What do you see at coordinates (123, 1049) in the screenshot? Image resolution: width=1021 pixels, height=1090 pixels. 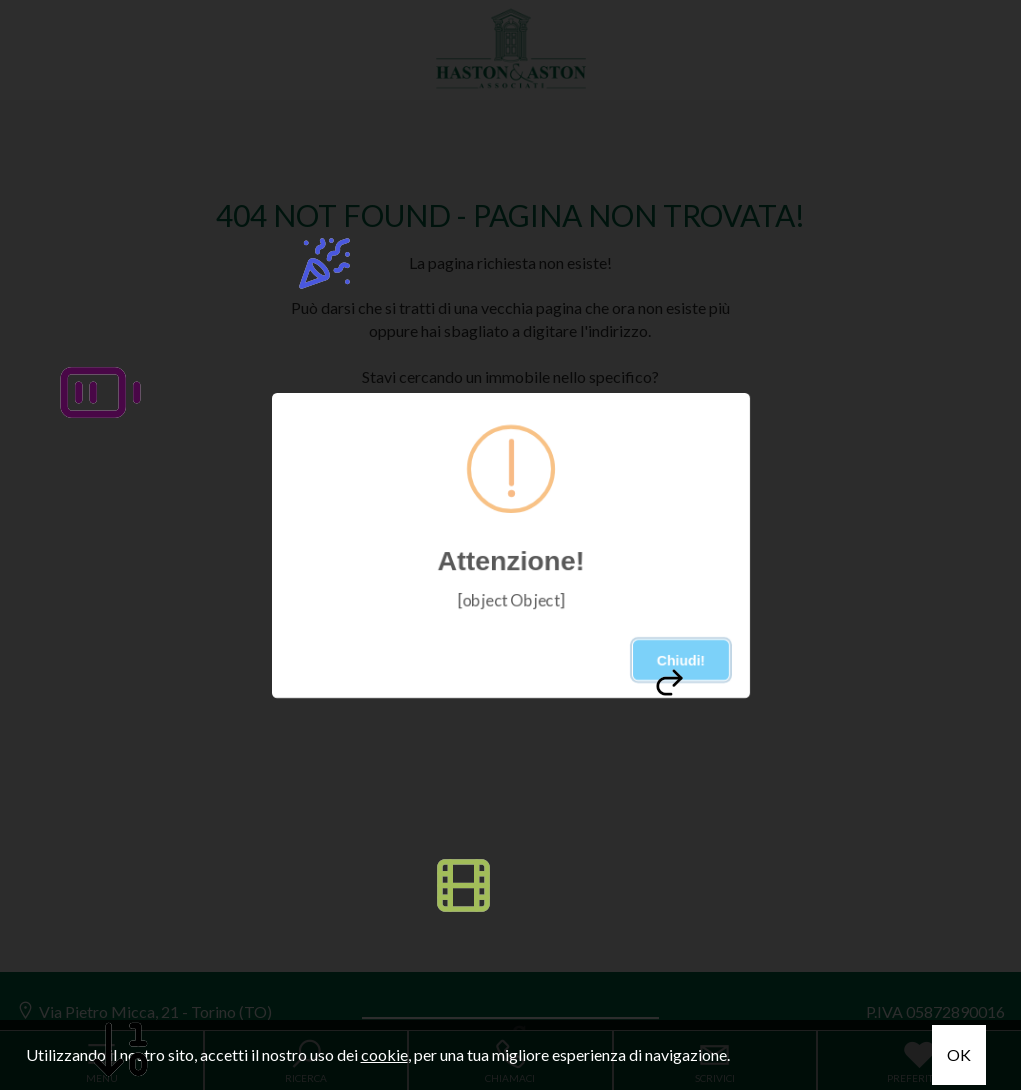 I see `sort numerically in descending order` at bounding box center [123, 1049].